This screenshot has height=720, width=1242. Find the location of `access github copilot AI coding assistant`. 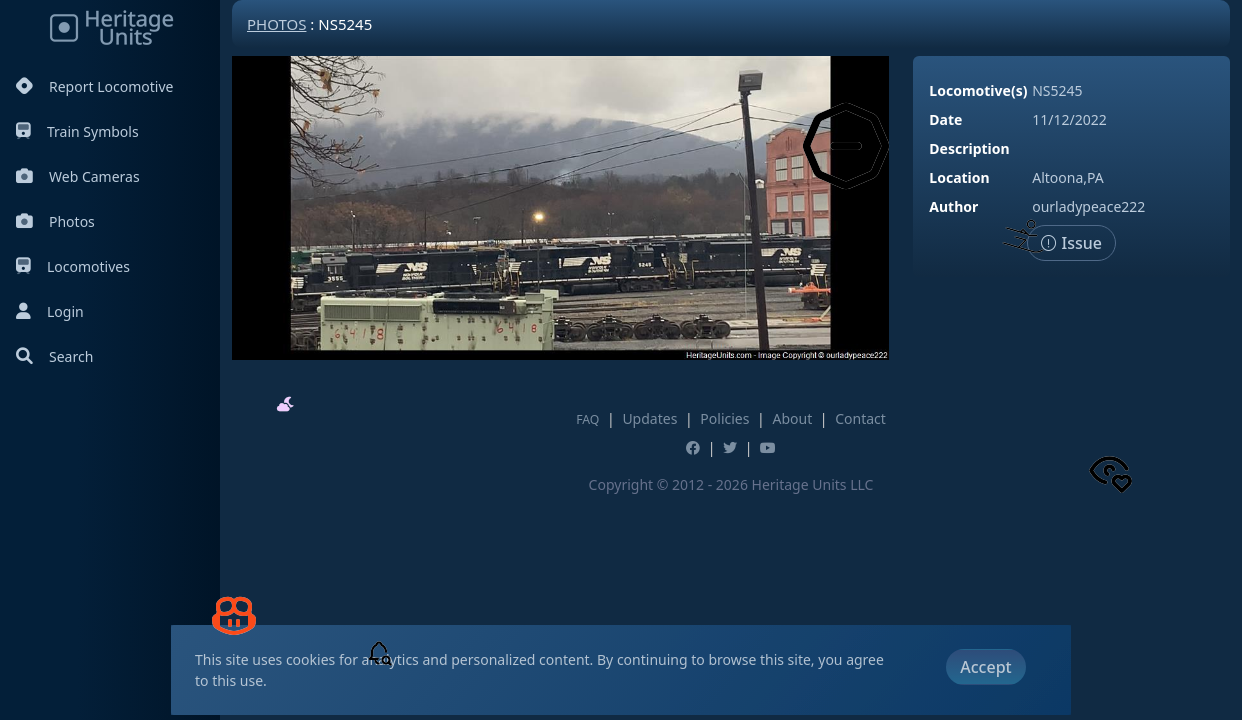

access github copilot AI coding assistant is located at coordinates (234, 615).